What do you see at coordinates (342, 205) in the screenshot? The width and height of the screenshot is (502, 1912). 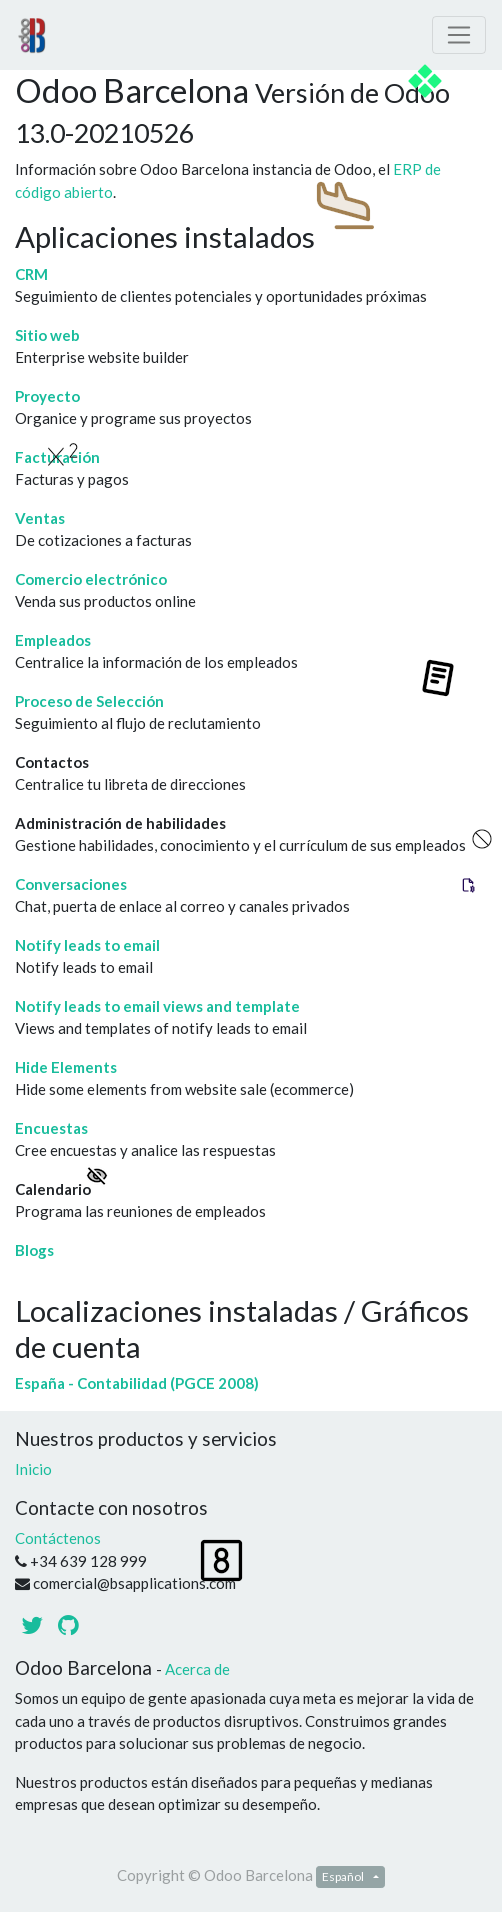 I see `indicates flight arrival status` at bounding box center [342, 205].